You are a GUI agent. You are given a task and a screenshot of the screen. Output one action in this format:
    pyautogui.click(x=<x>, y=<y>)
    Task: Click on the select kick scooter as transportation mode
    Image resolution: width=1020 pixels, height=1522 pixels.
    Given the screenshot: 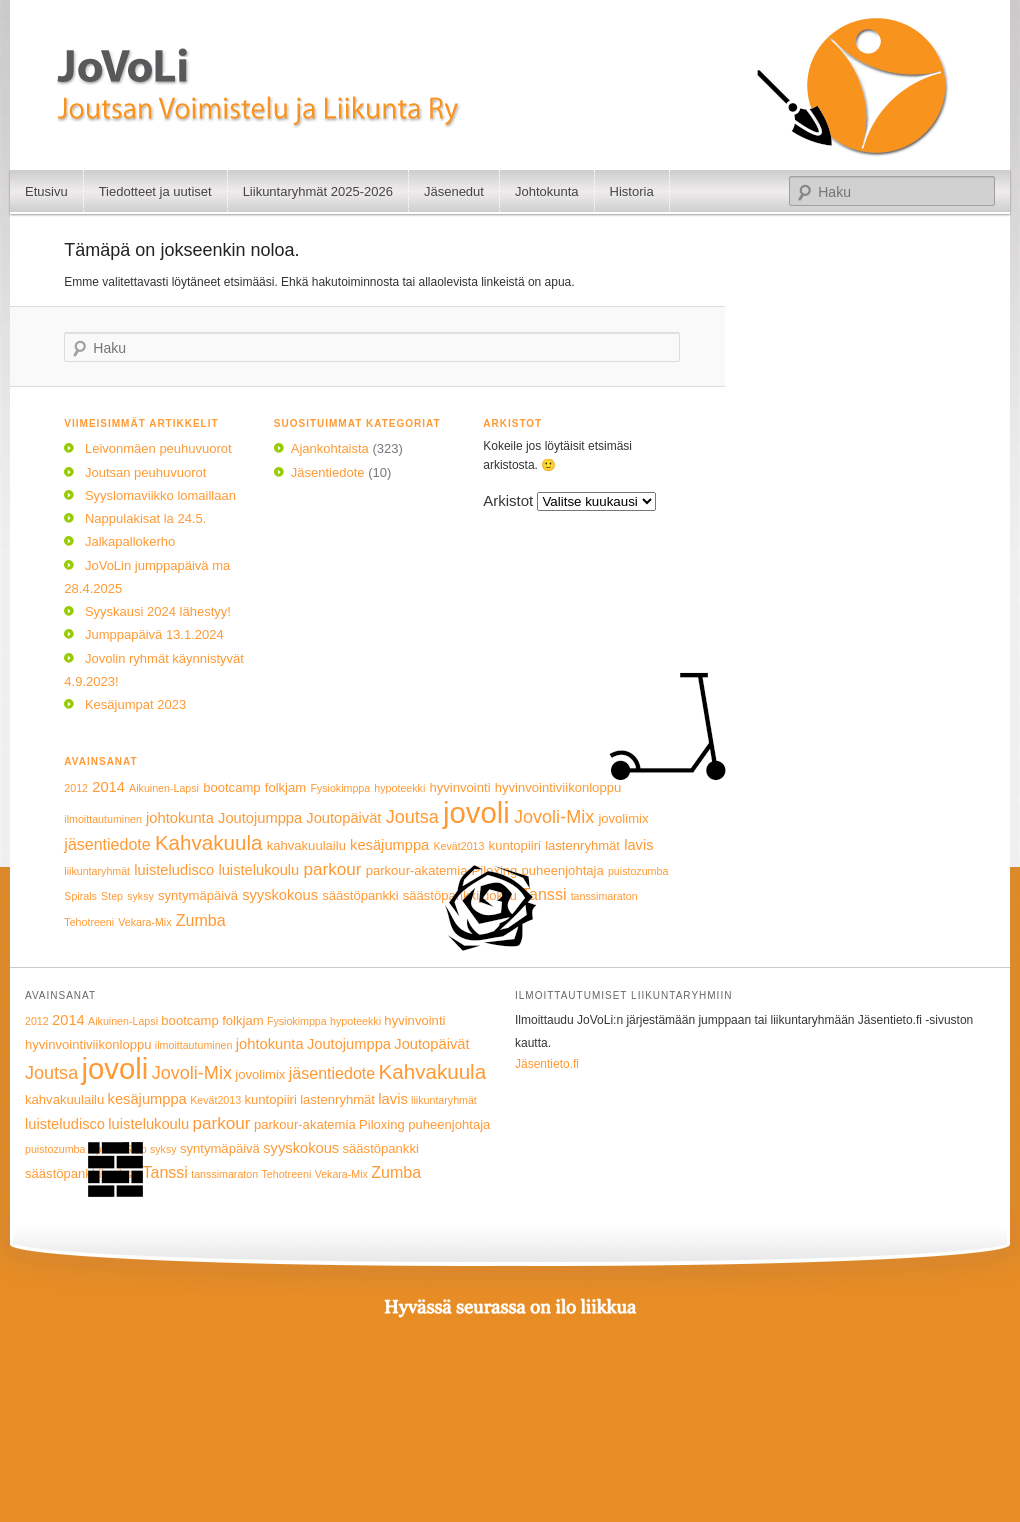 What is the action you would take?
    pyautogui.click(x=667, y=726)
    